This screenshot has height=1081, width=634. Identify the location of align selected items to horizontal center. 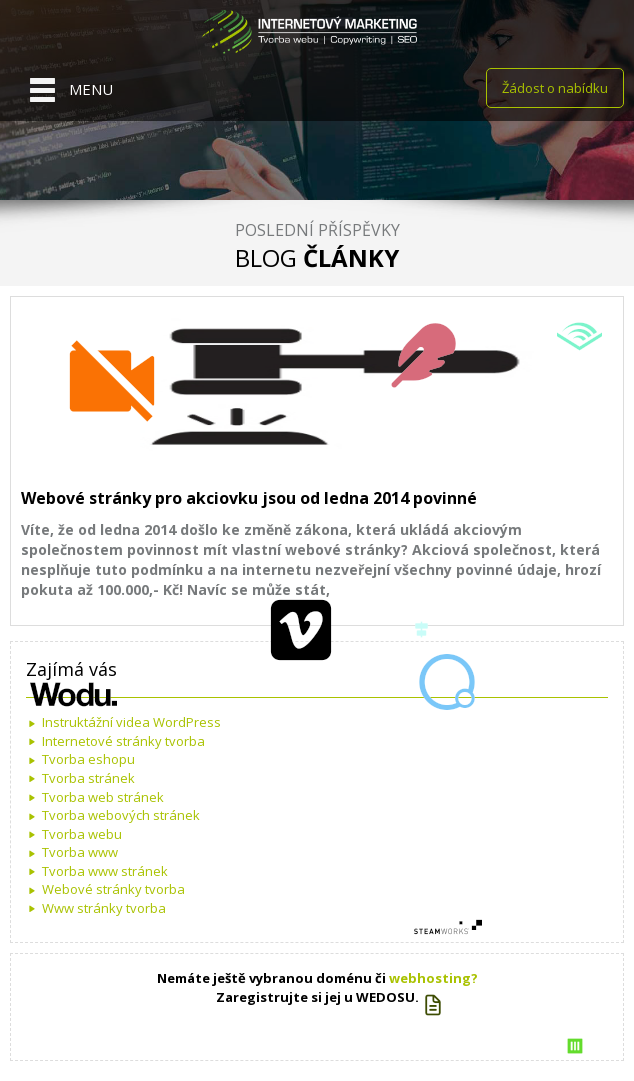
(421, 629).